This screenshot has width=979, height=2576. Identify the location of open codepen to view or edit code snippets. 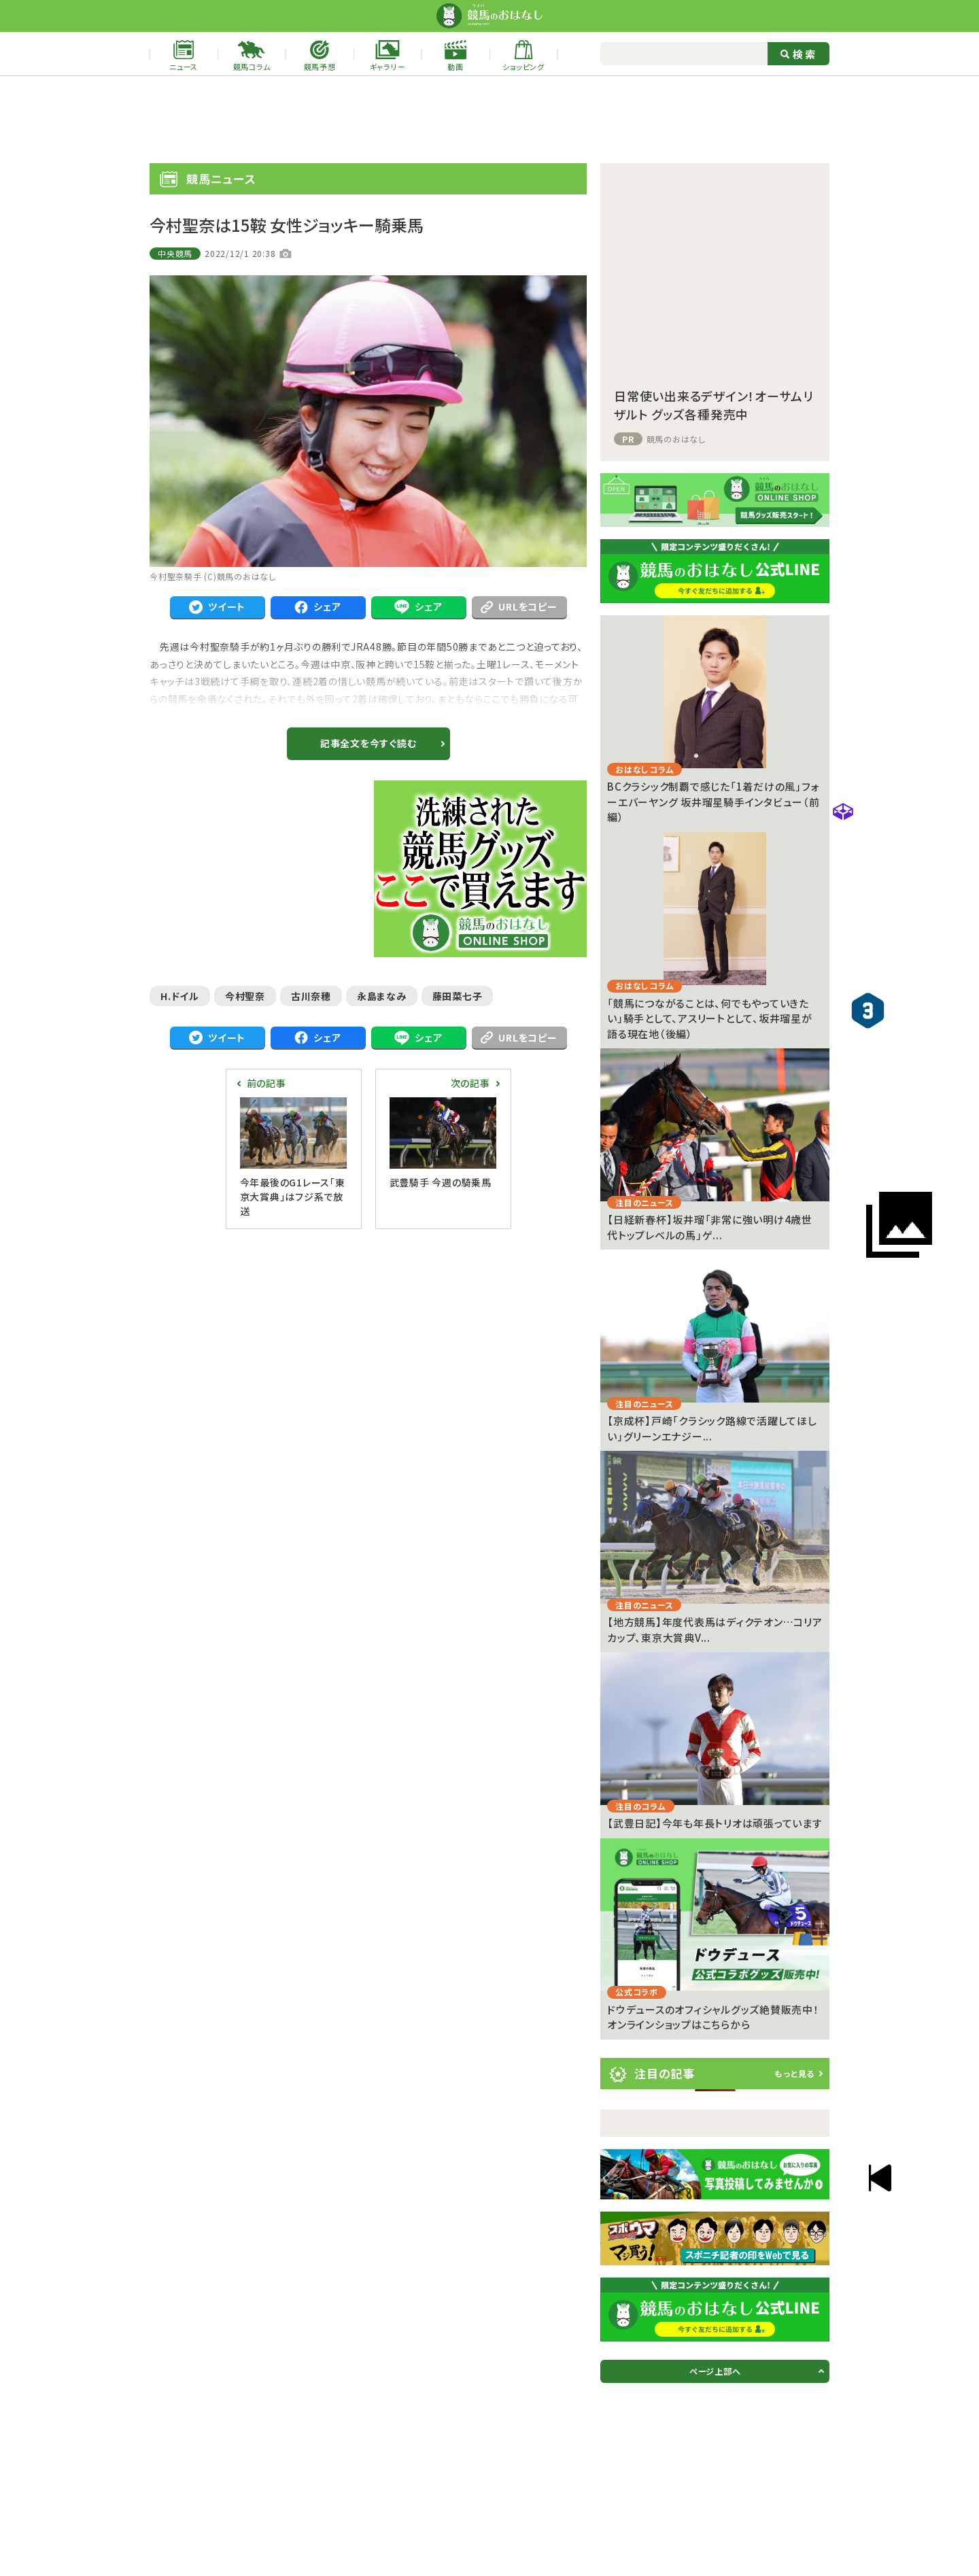
(843, 812).